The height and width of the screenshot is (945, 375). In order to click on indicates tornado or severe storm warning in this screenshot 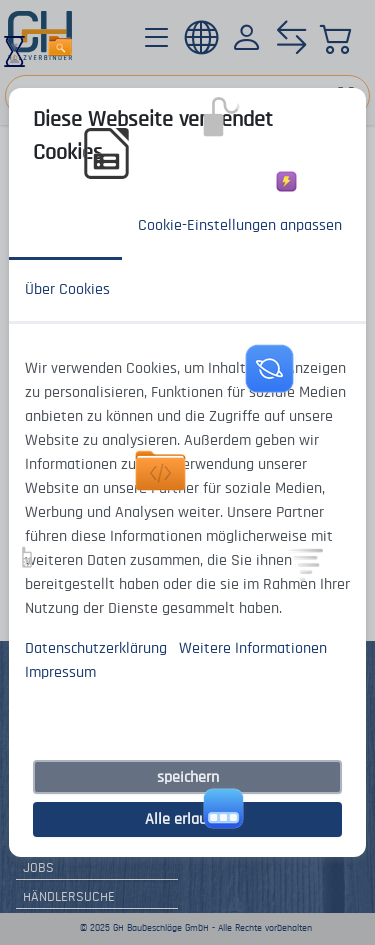, I will do `click(305, 565)`.